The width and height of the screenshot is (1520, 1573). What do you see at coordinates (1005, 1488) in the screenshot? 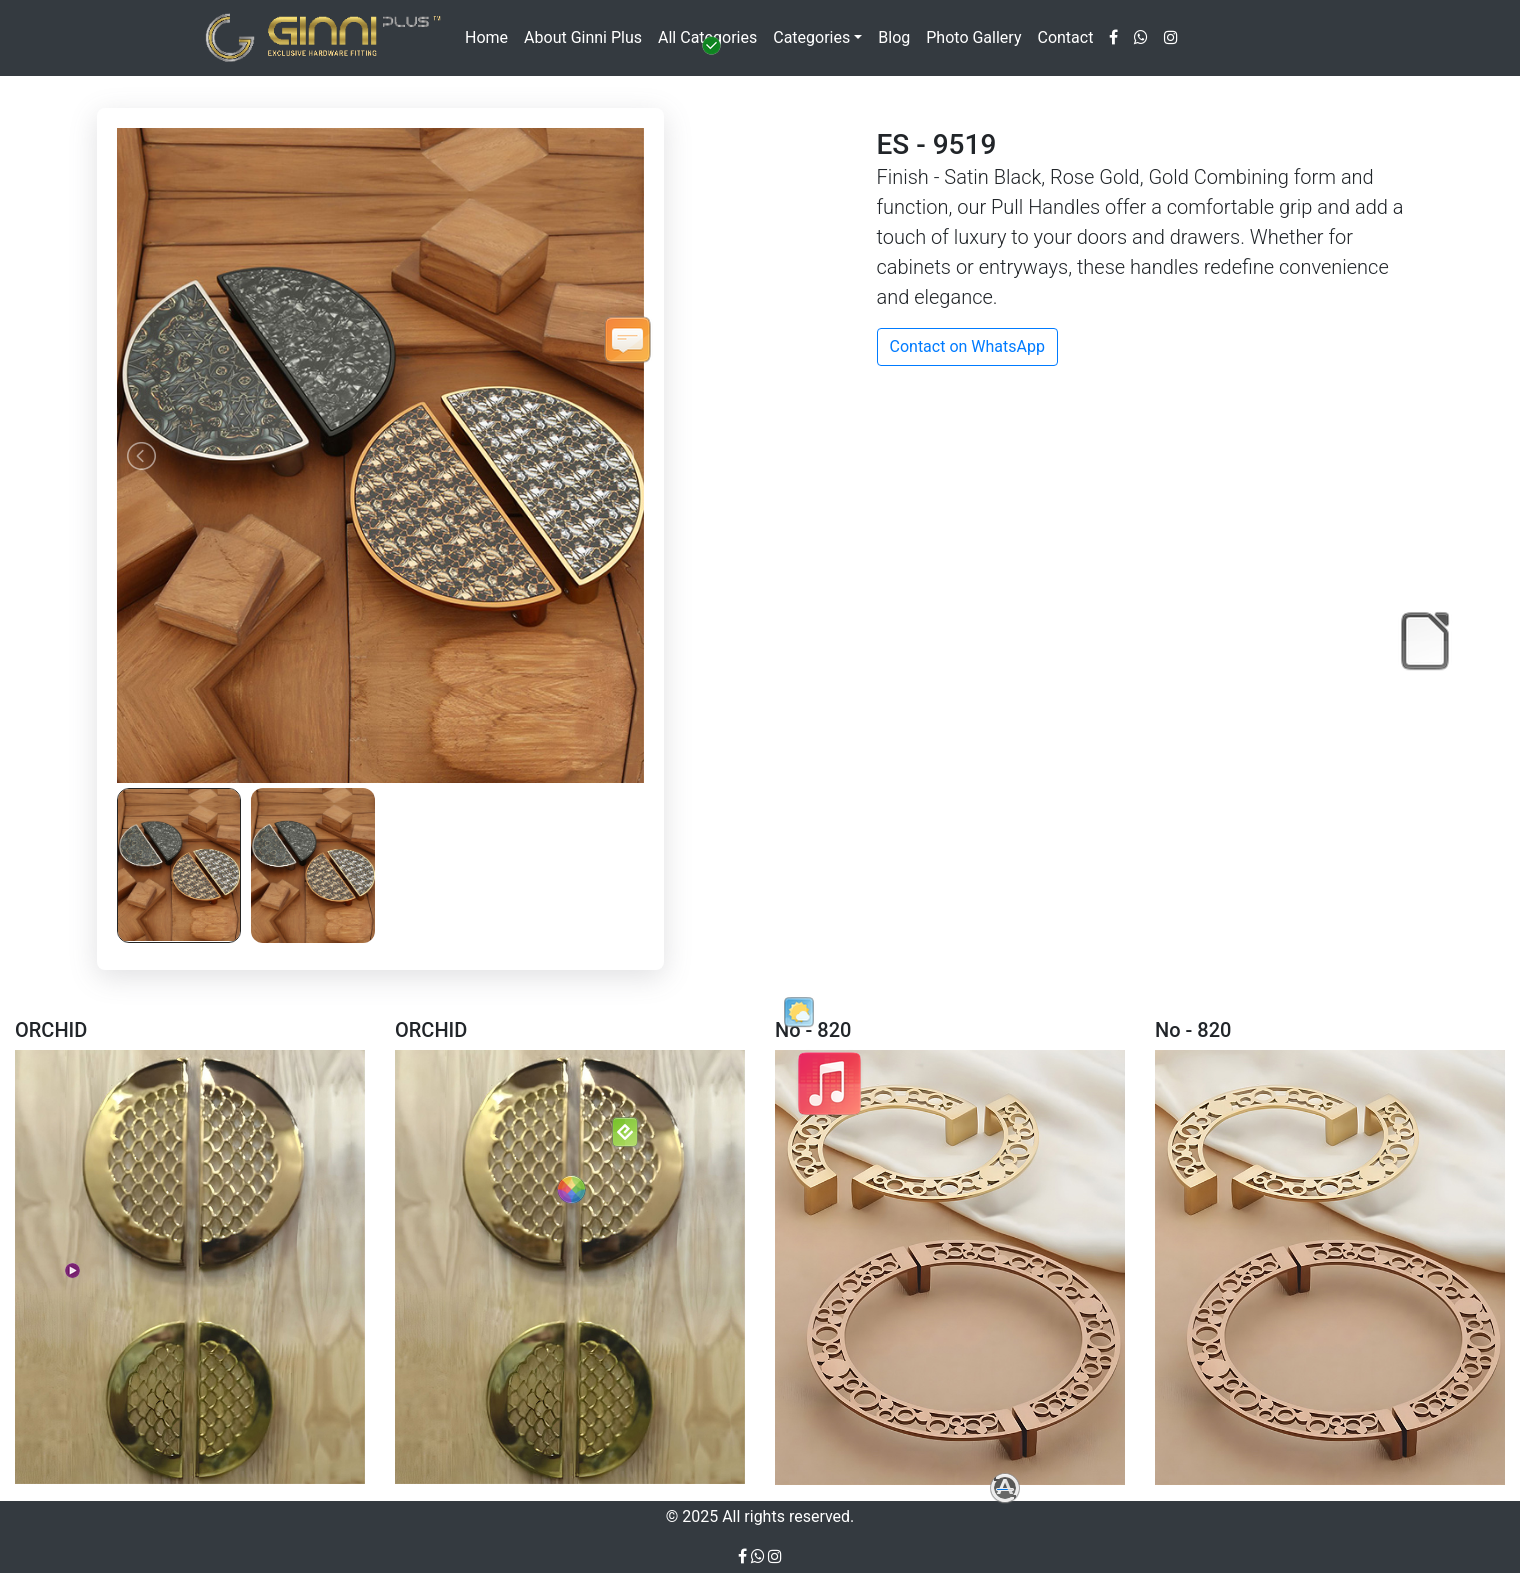
I see `check for available system updates` at bounding box center [1005, 1488].